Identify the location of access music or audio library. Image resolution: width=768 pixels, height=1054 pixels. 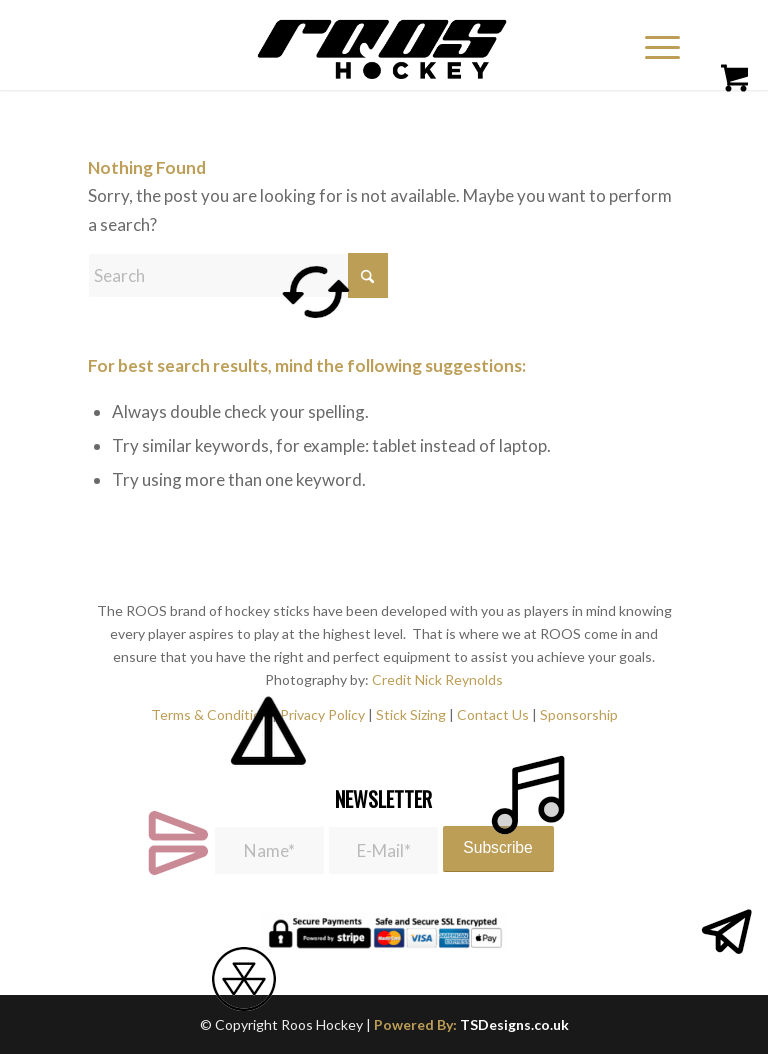
(532, 796).